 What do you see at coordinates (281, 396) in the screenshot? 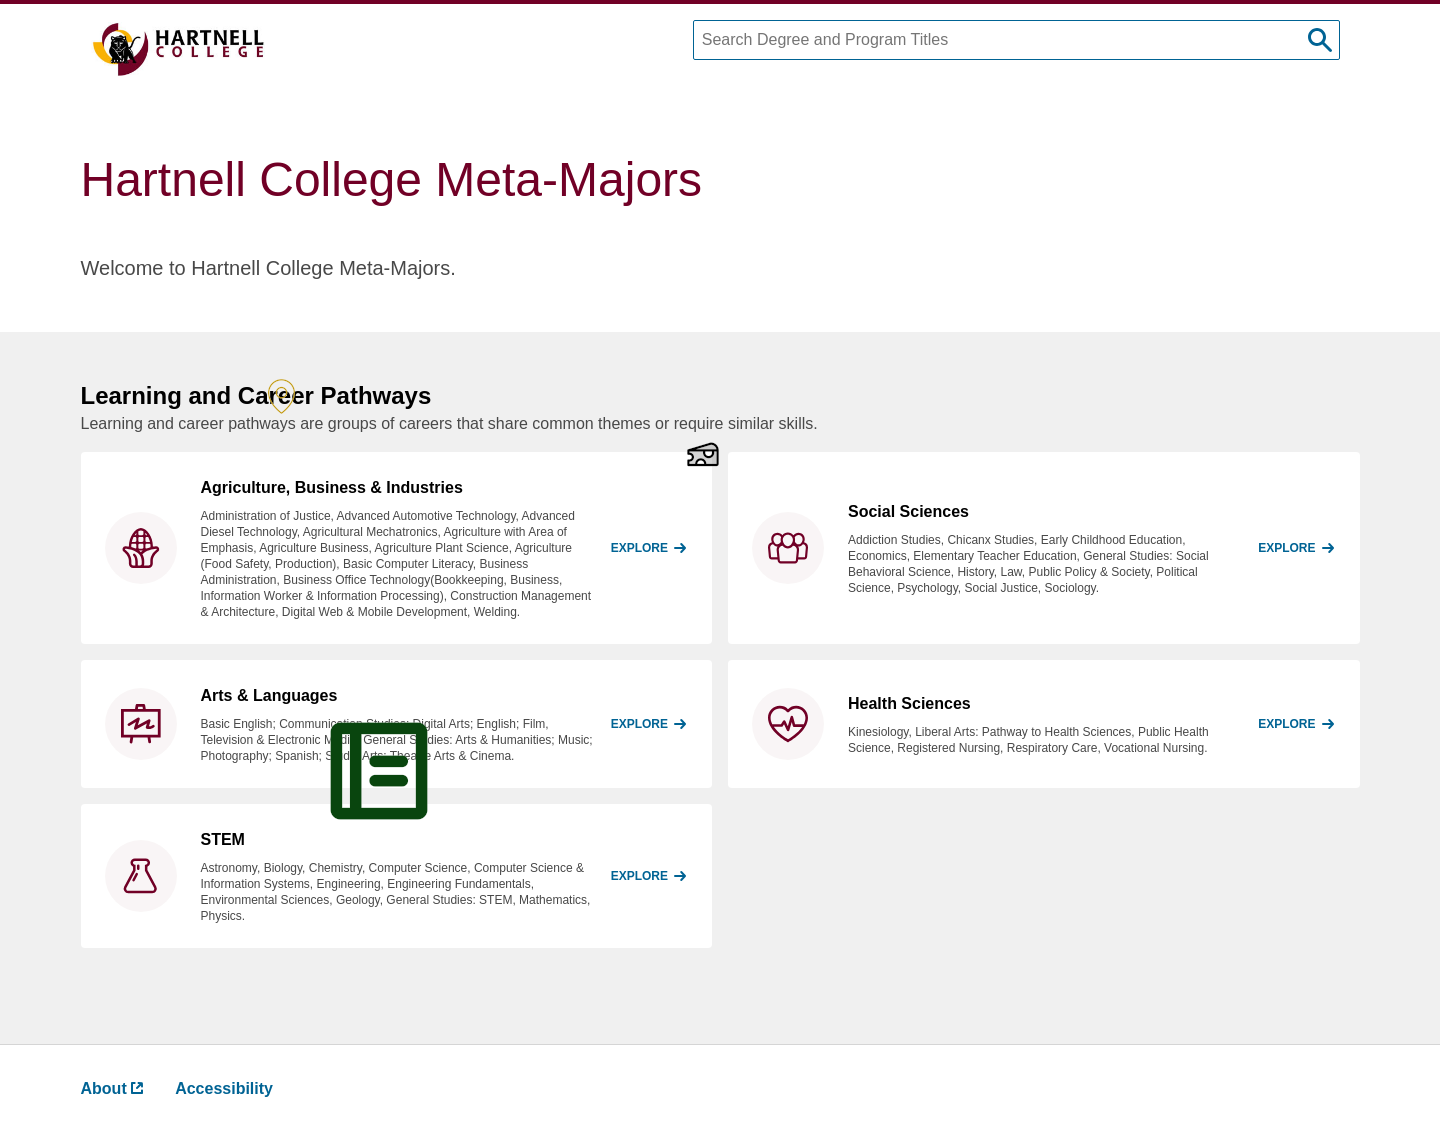
I see `view or set a location on the map` at bounding box center [281, 396].